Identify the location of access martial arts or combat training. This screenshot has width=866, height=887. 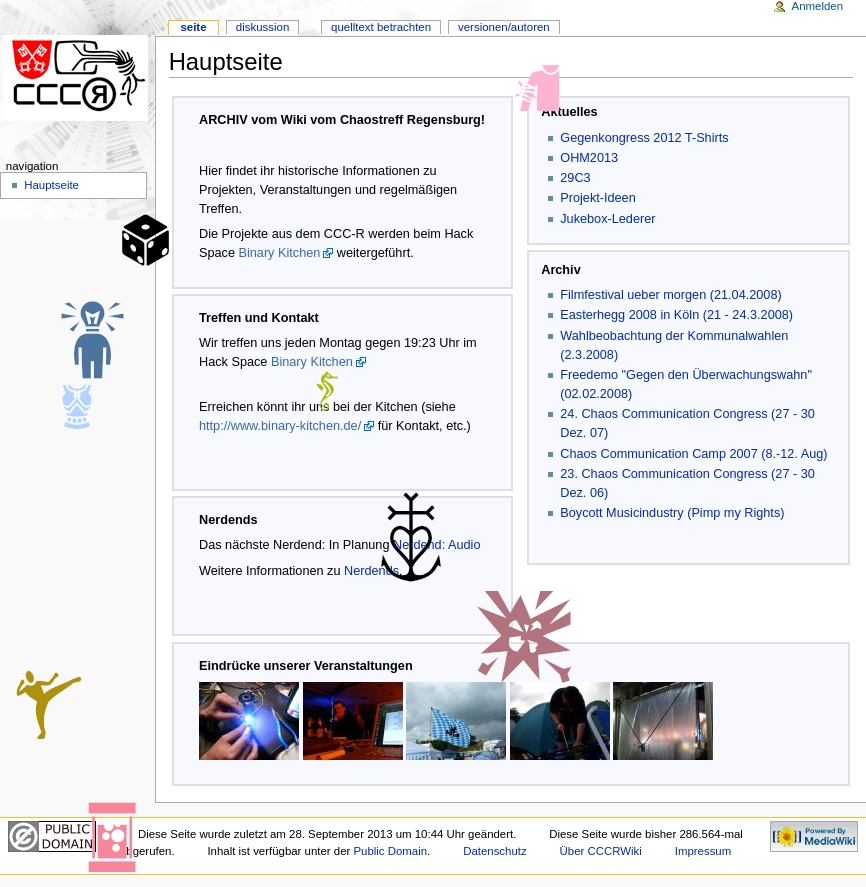
(49, 705).